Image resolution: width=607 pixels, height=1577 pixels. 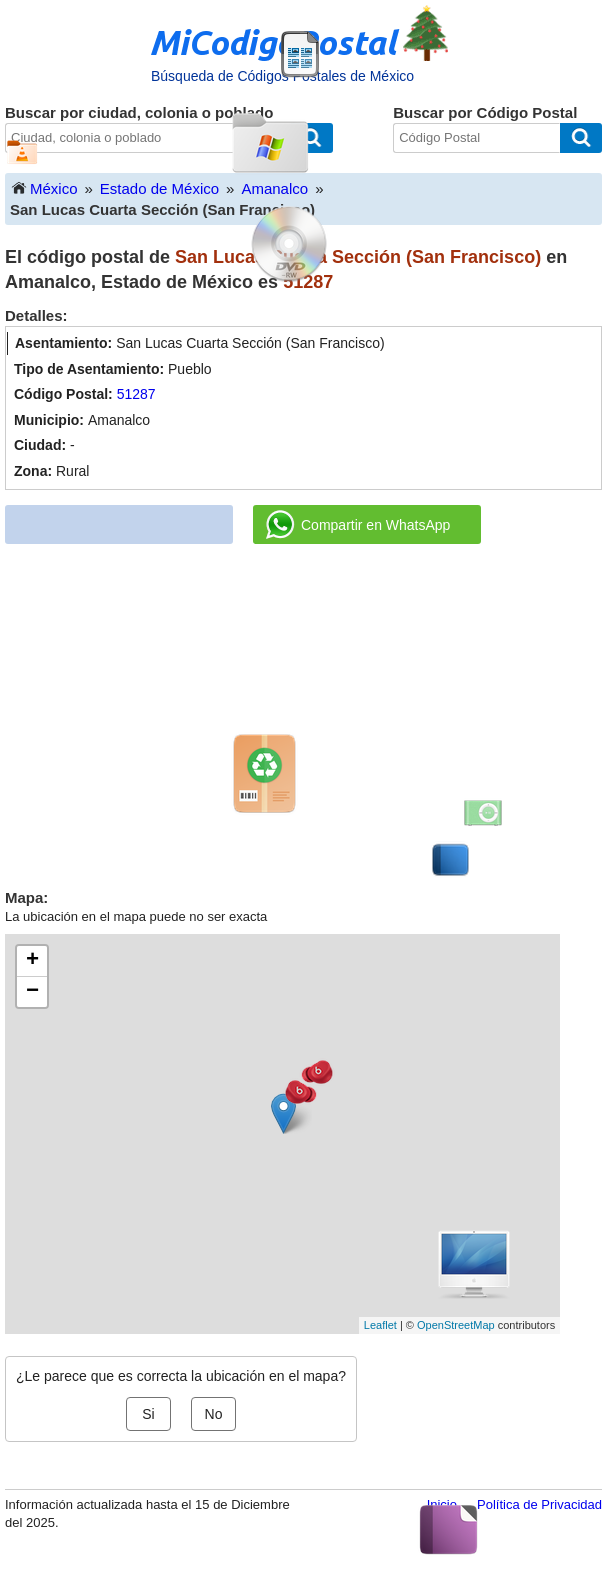 What do you see at coordinates (309, 1082) in the screenshot?
I see `beats wireless earbuds - disconnected or unavailable` at bounding box center [309, 1082].